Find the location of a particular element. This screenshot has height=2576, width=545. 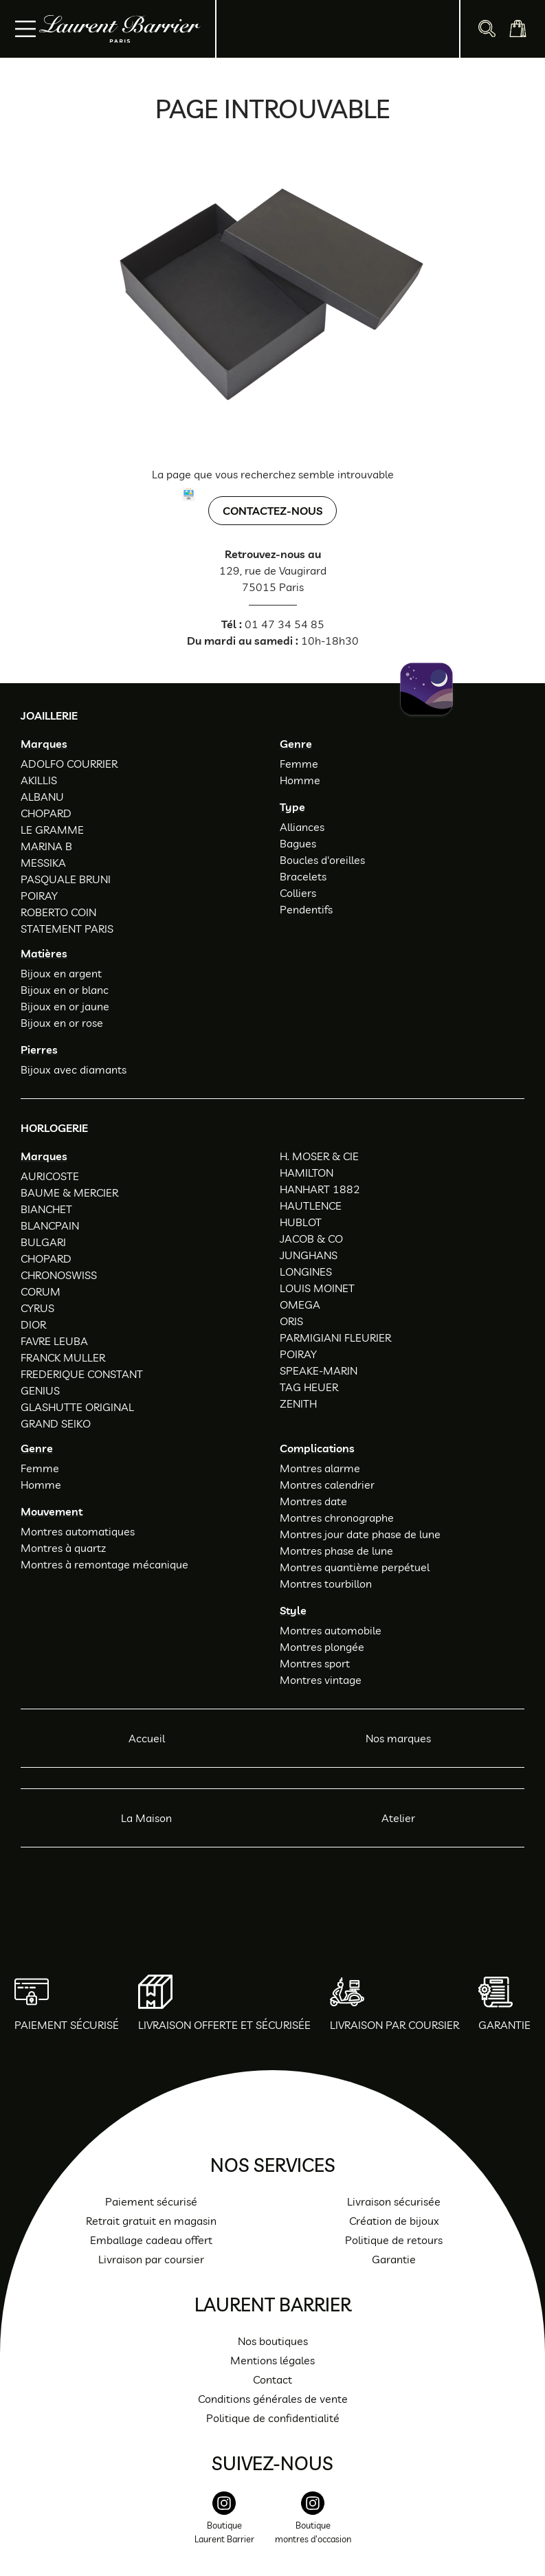

open formatlab application is located at coordinates (188, 493).